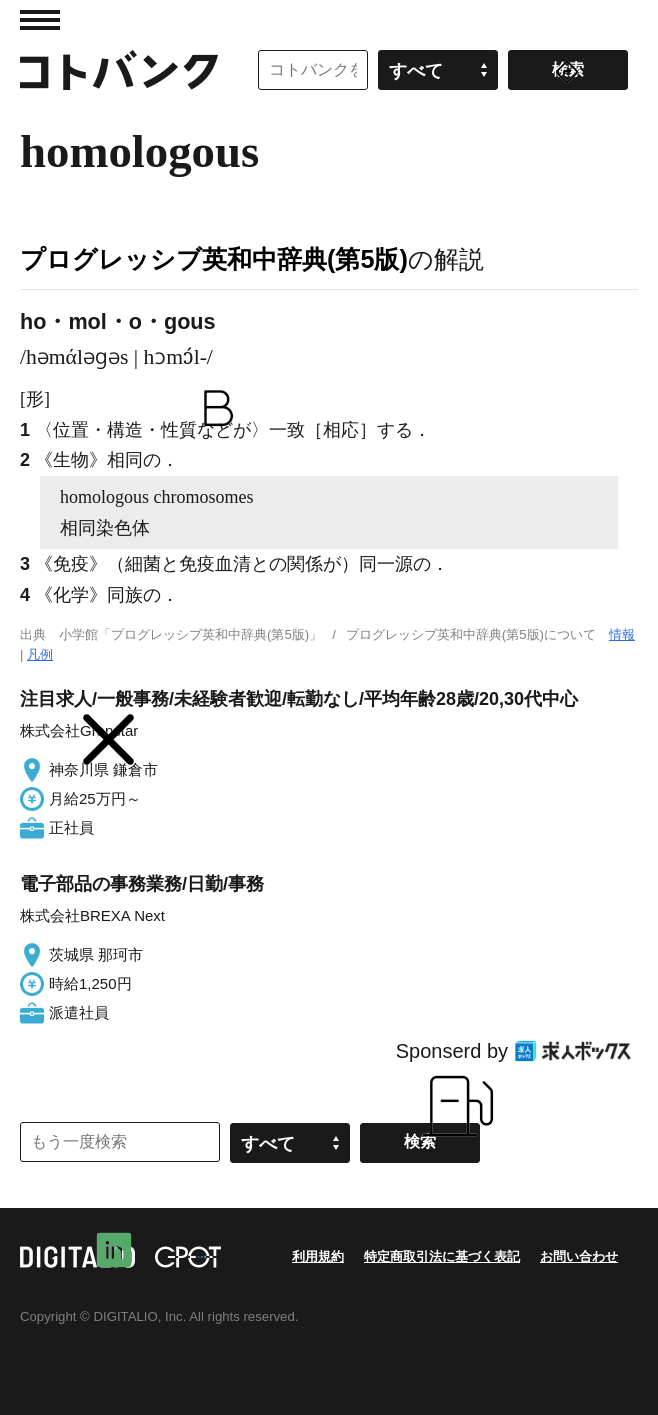 The height and width of the screenshot is (1415, 658). What do you see at coordinates (567, 72) in the screenshot?
I see `indicates upcoming turn or direction change` at bounding box center [567, 72].